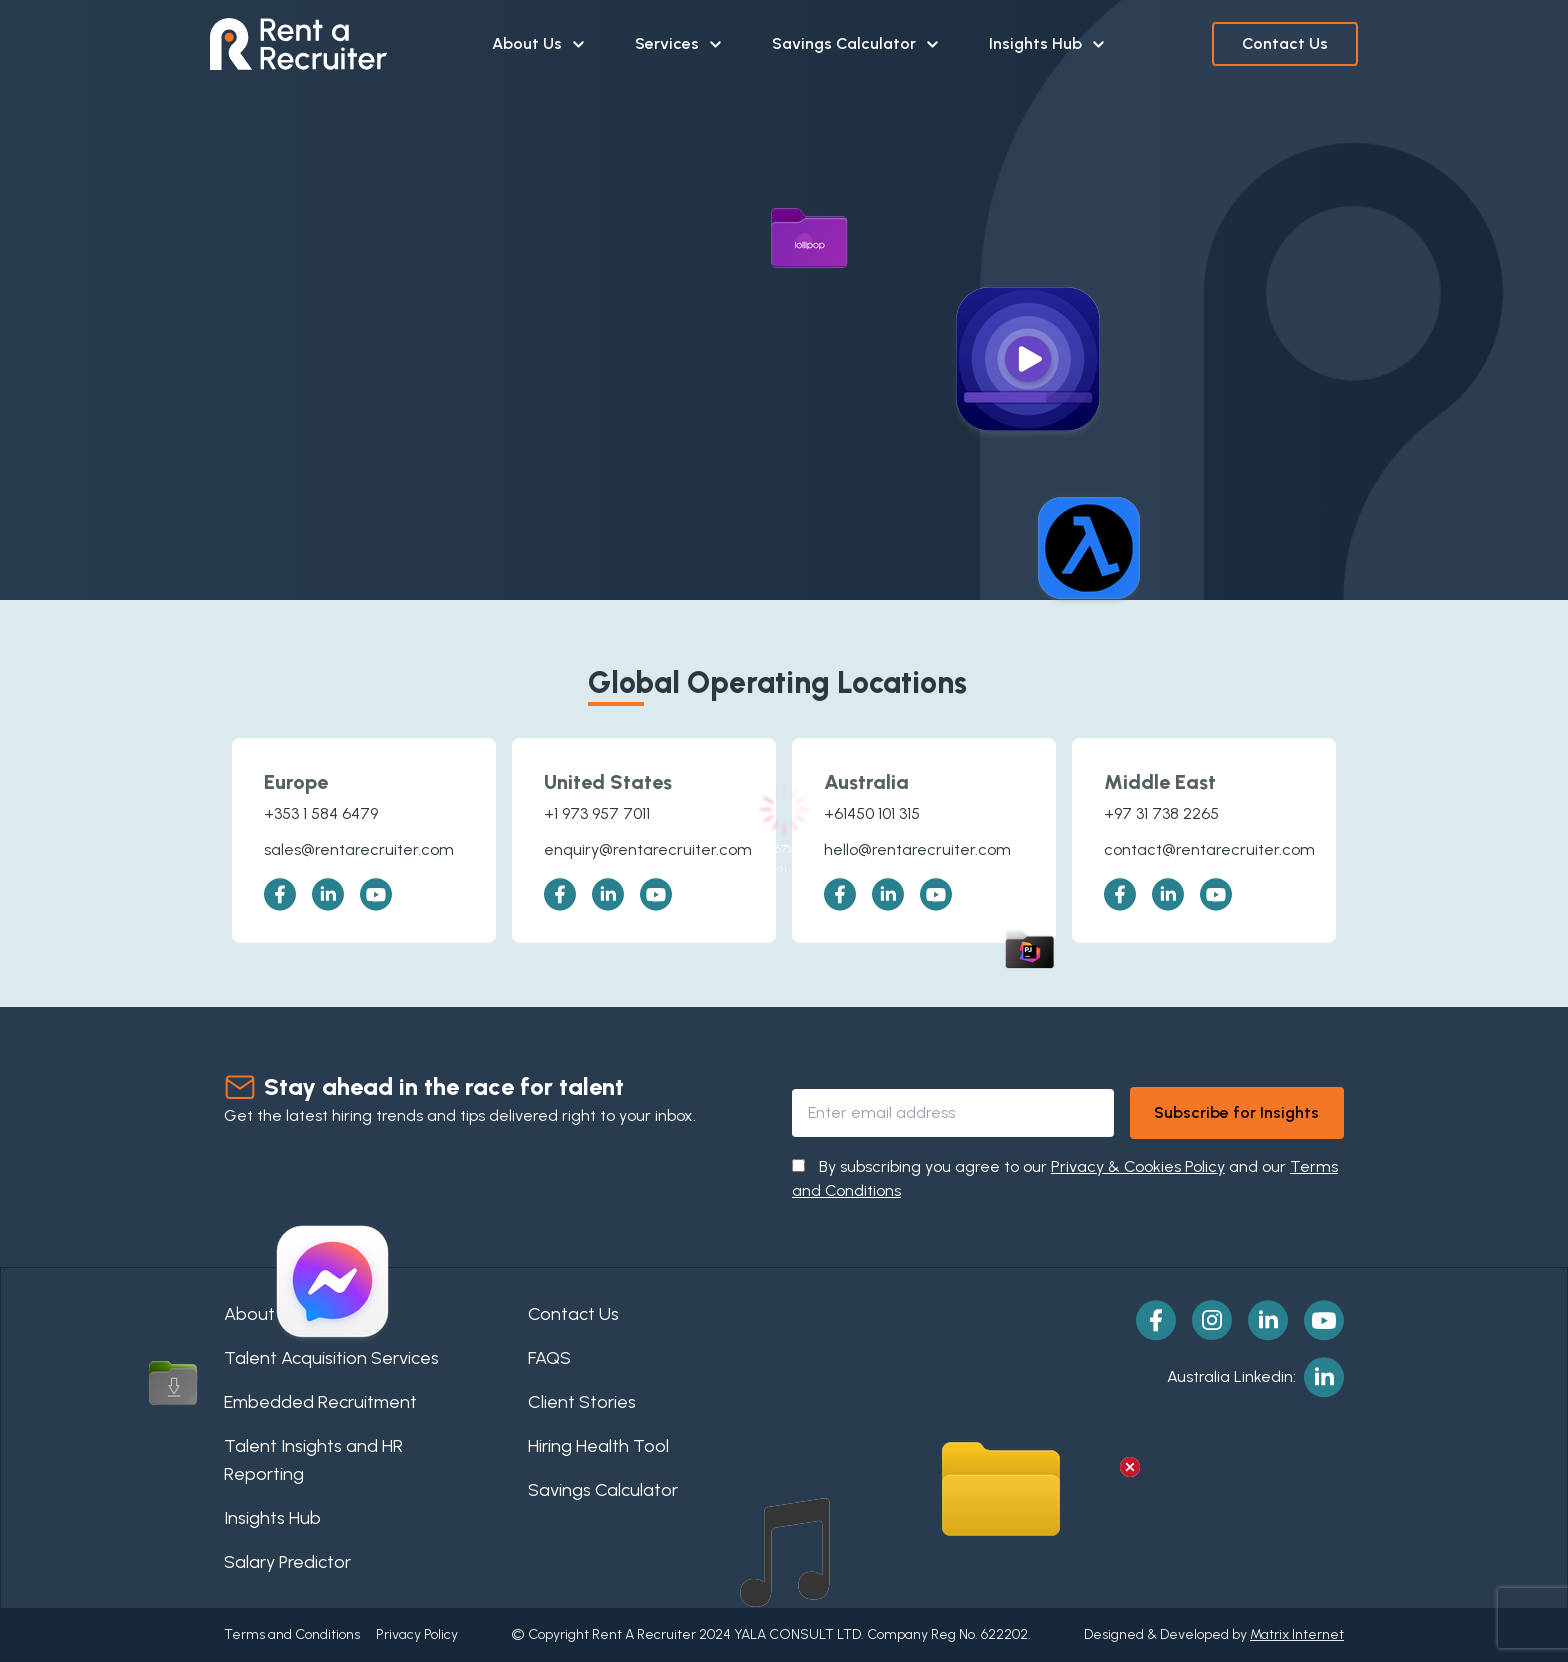 This screenshot has height=1662, width=1568. I want to click on open folder containing files or documents, so click(1001, 1489).